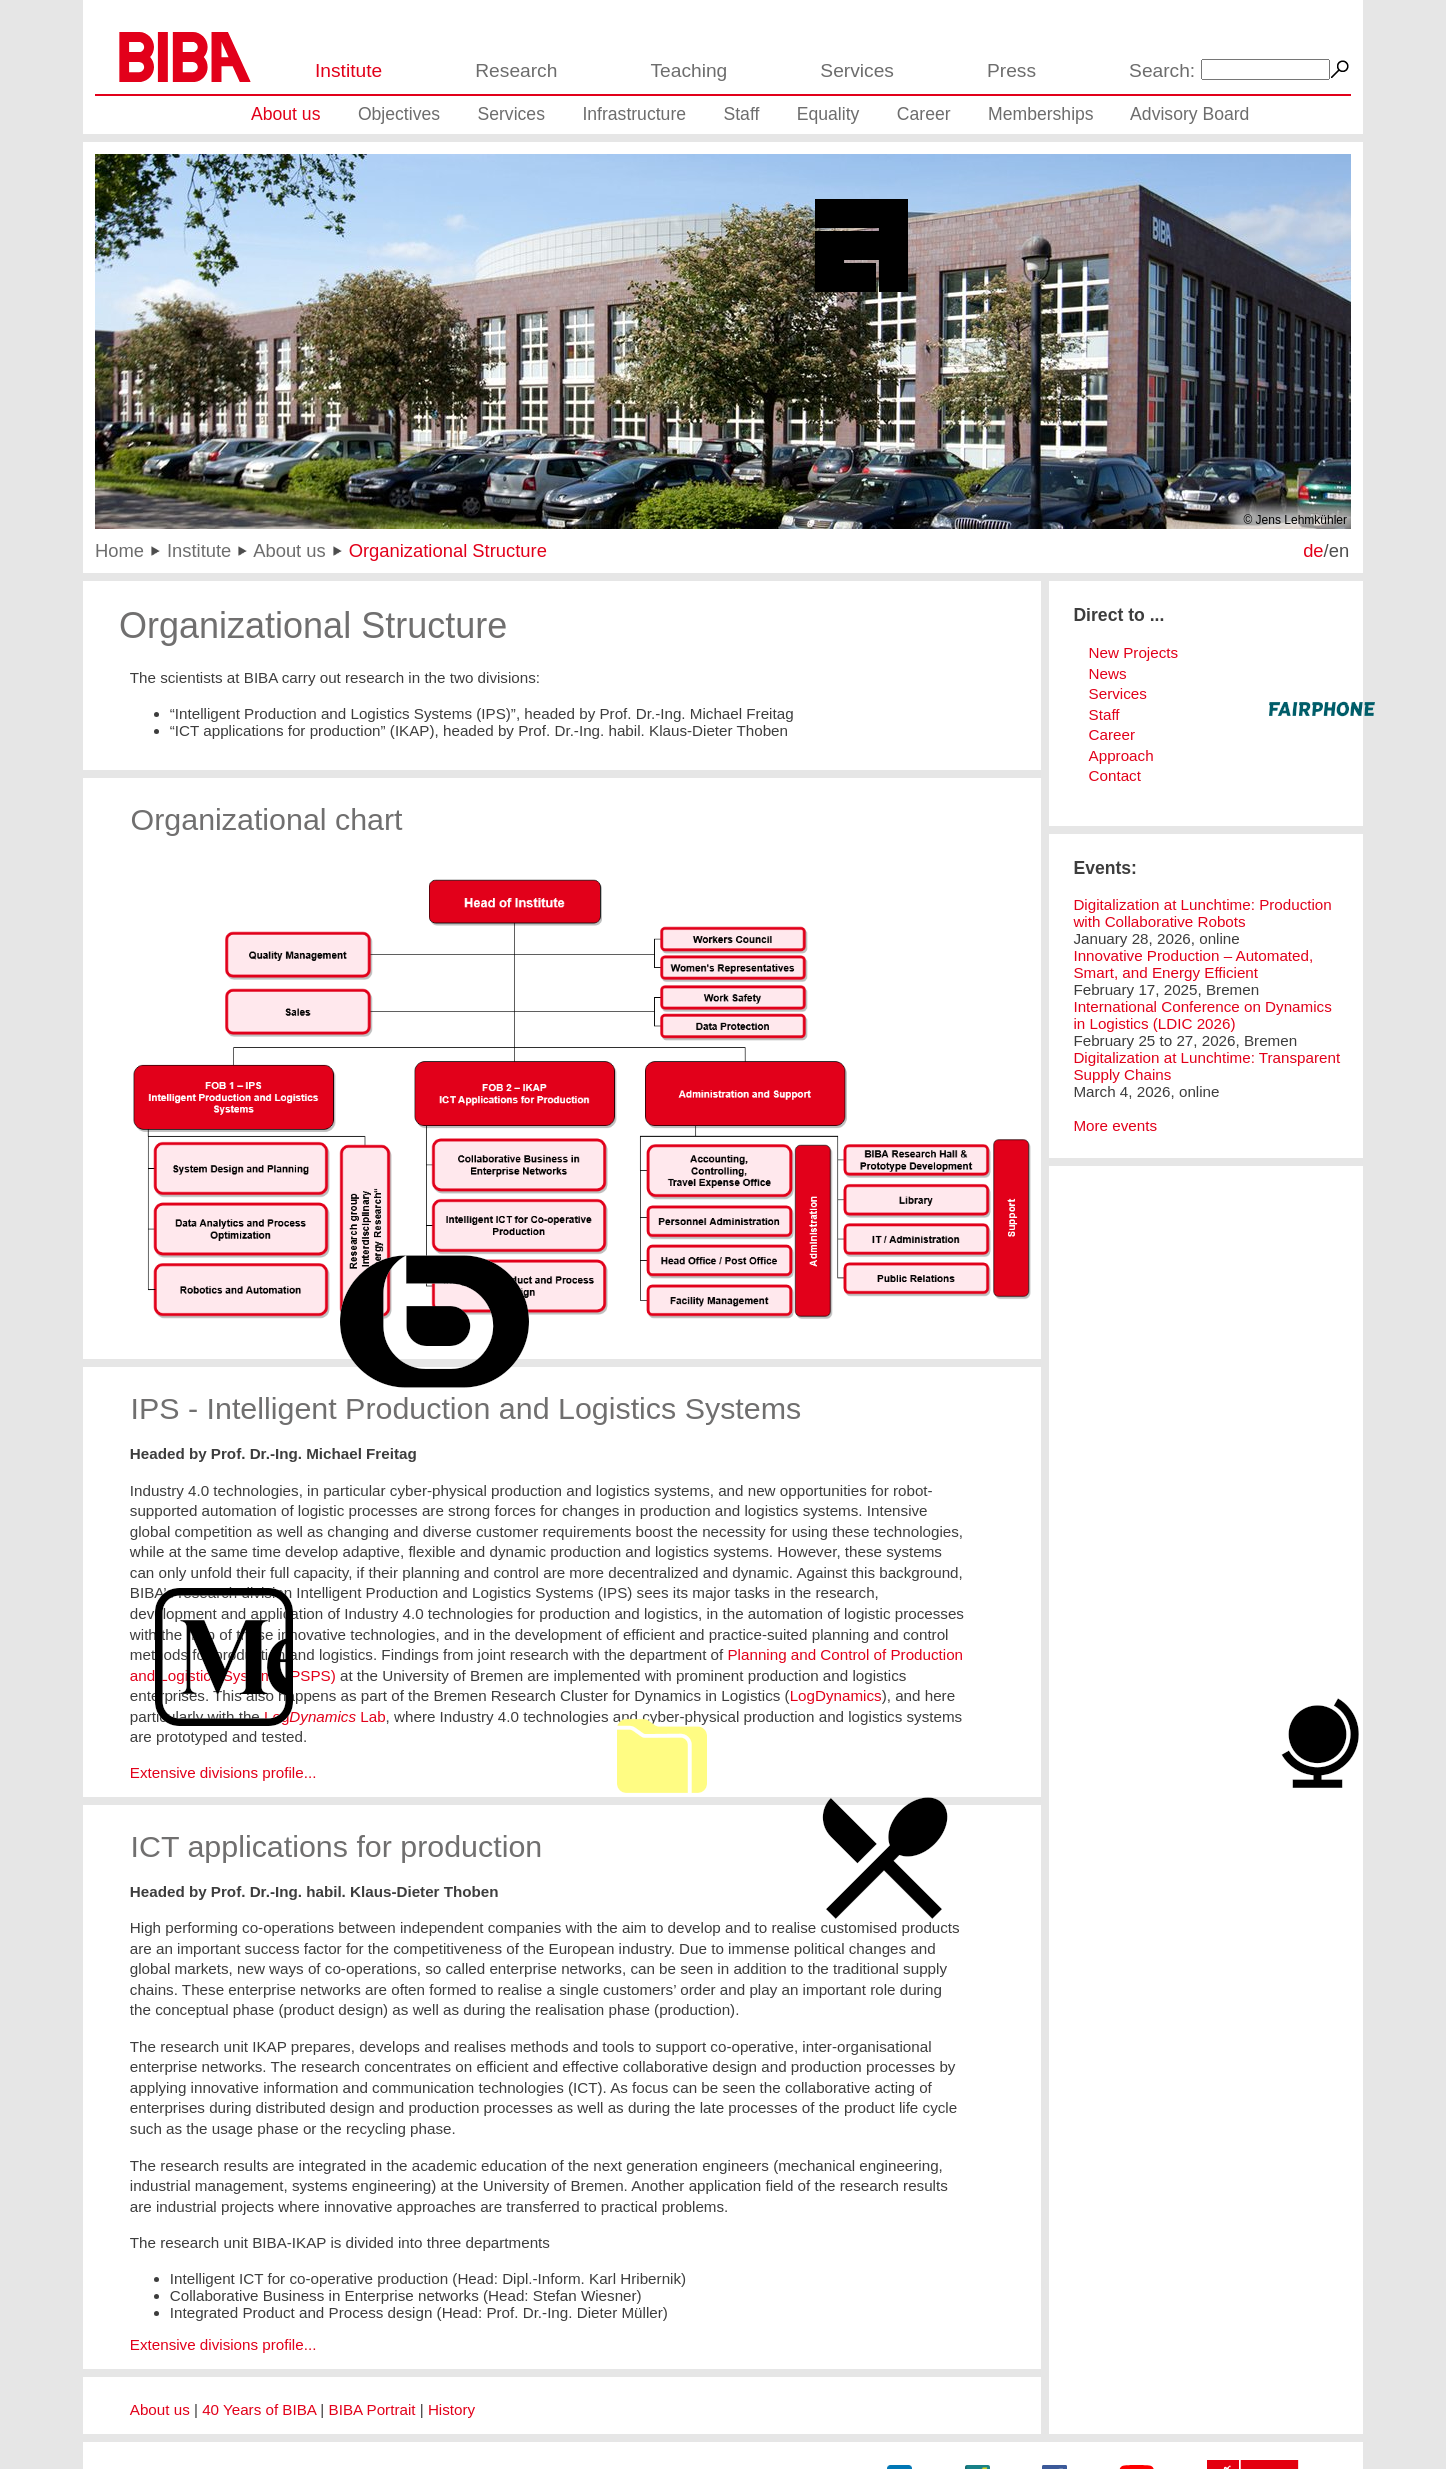 Image resolution: width=1446 pixels, height=2469 pixels. I want to click on switch to global or international settings, so click(1317, 1742).